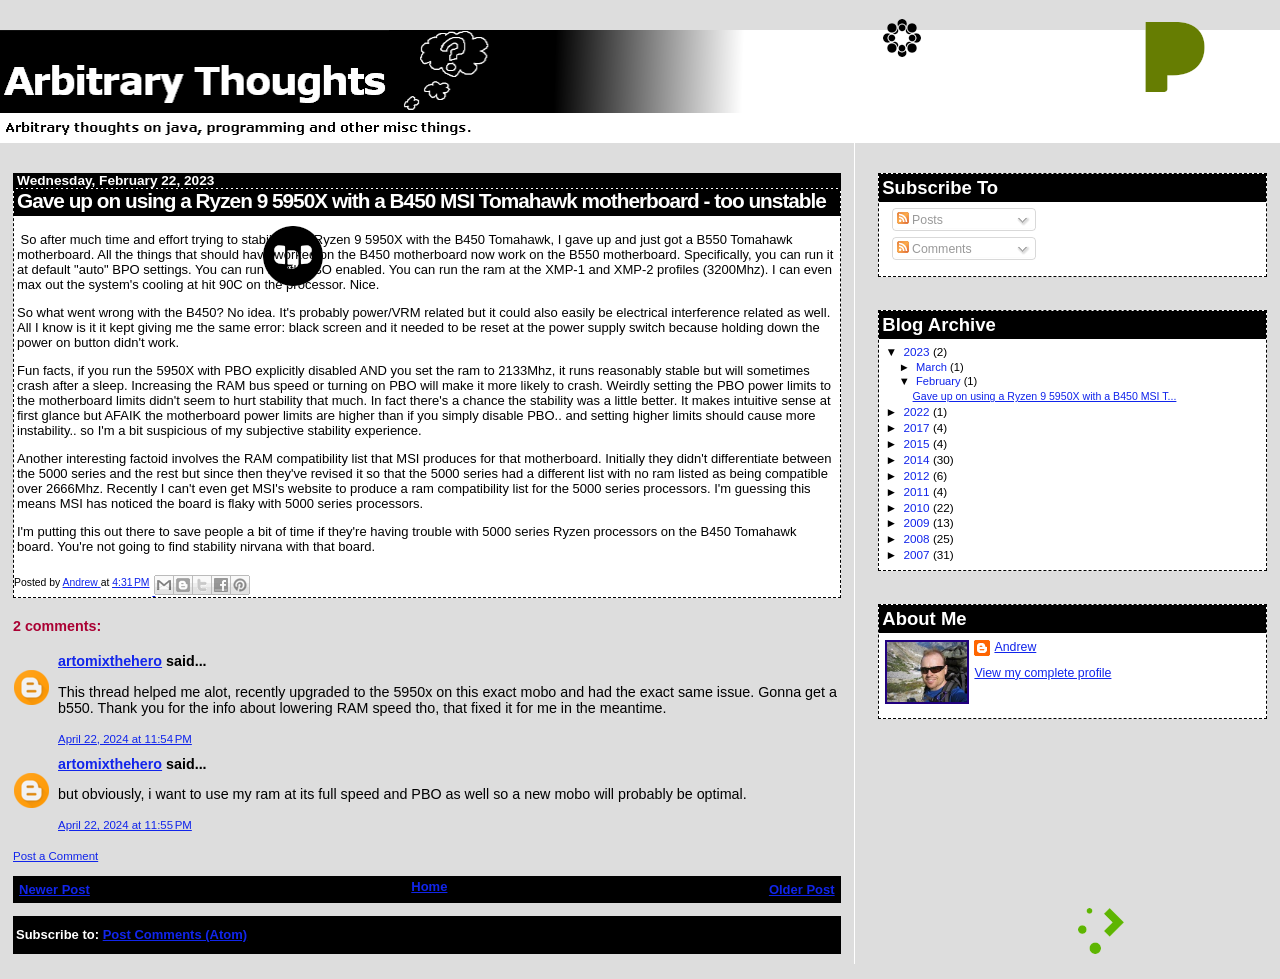  Describe the element at coordinates (1175, 57) in the screenshot. I see `open the Pandora music streaming app` at that location.